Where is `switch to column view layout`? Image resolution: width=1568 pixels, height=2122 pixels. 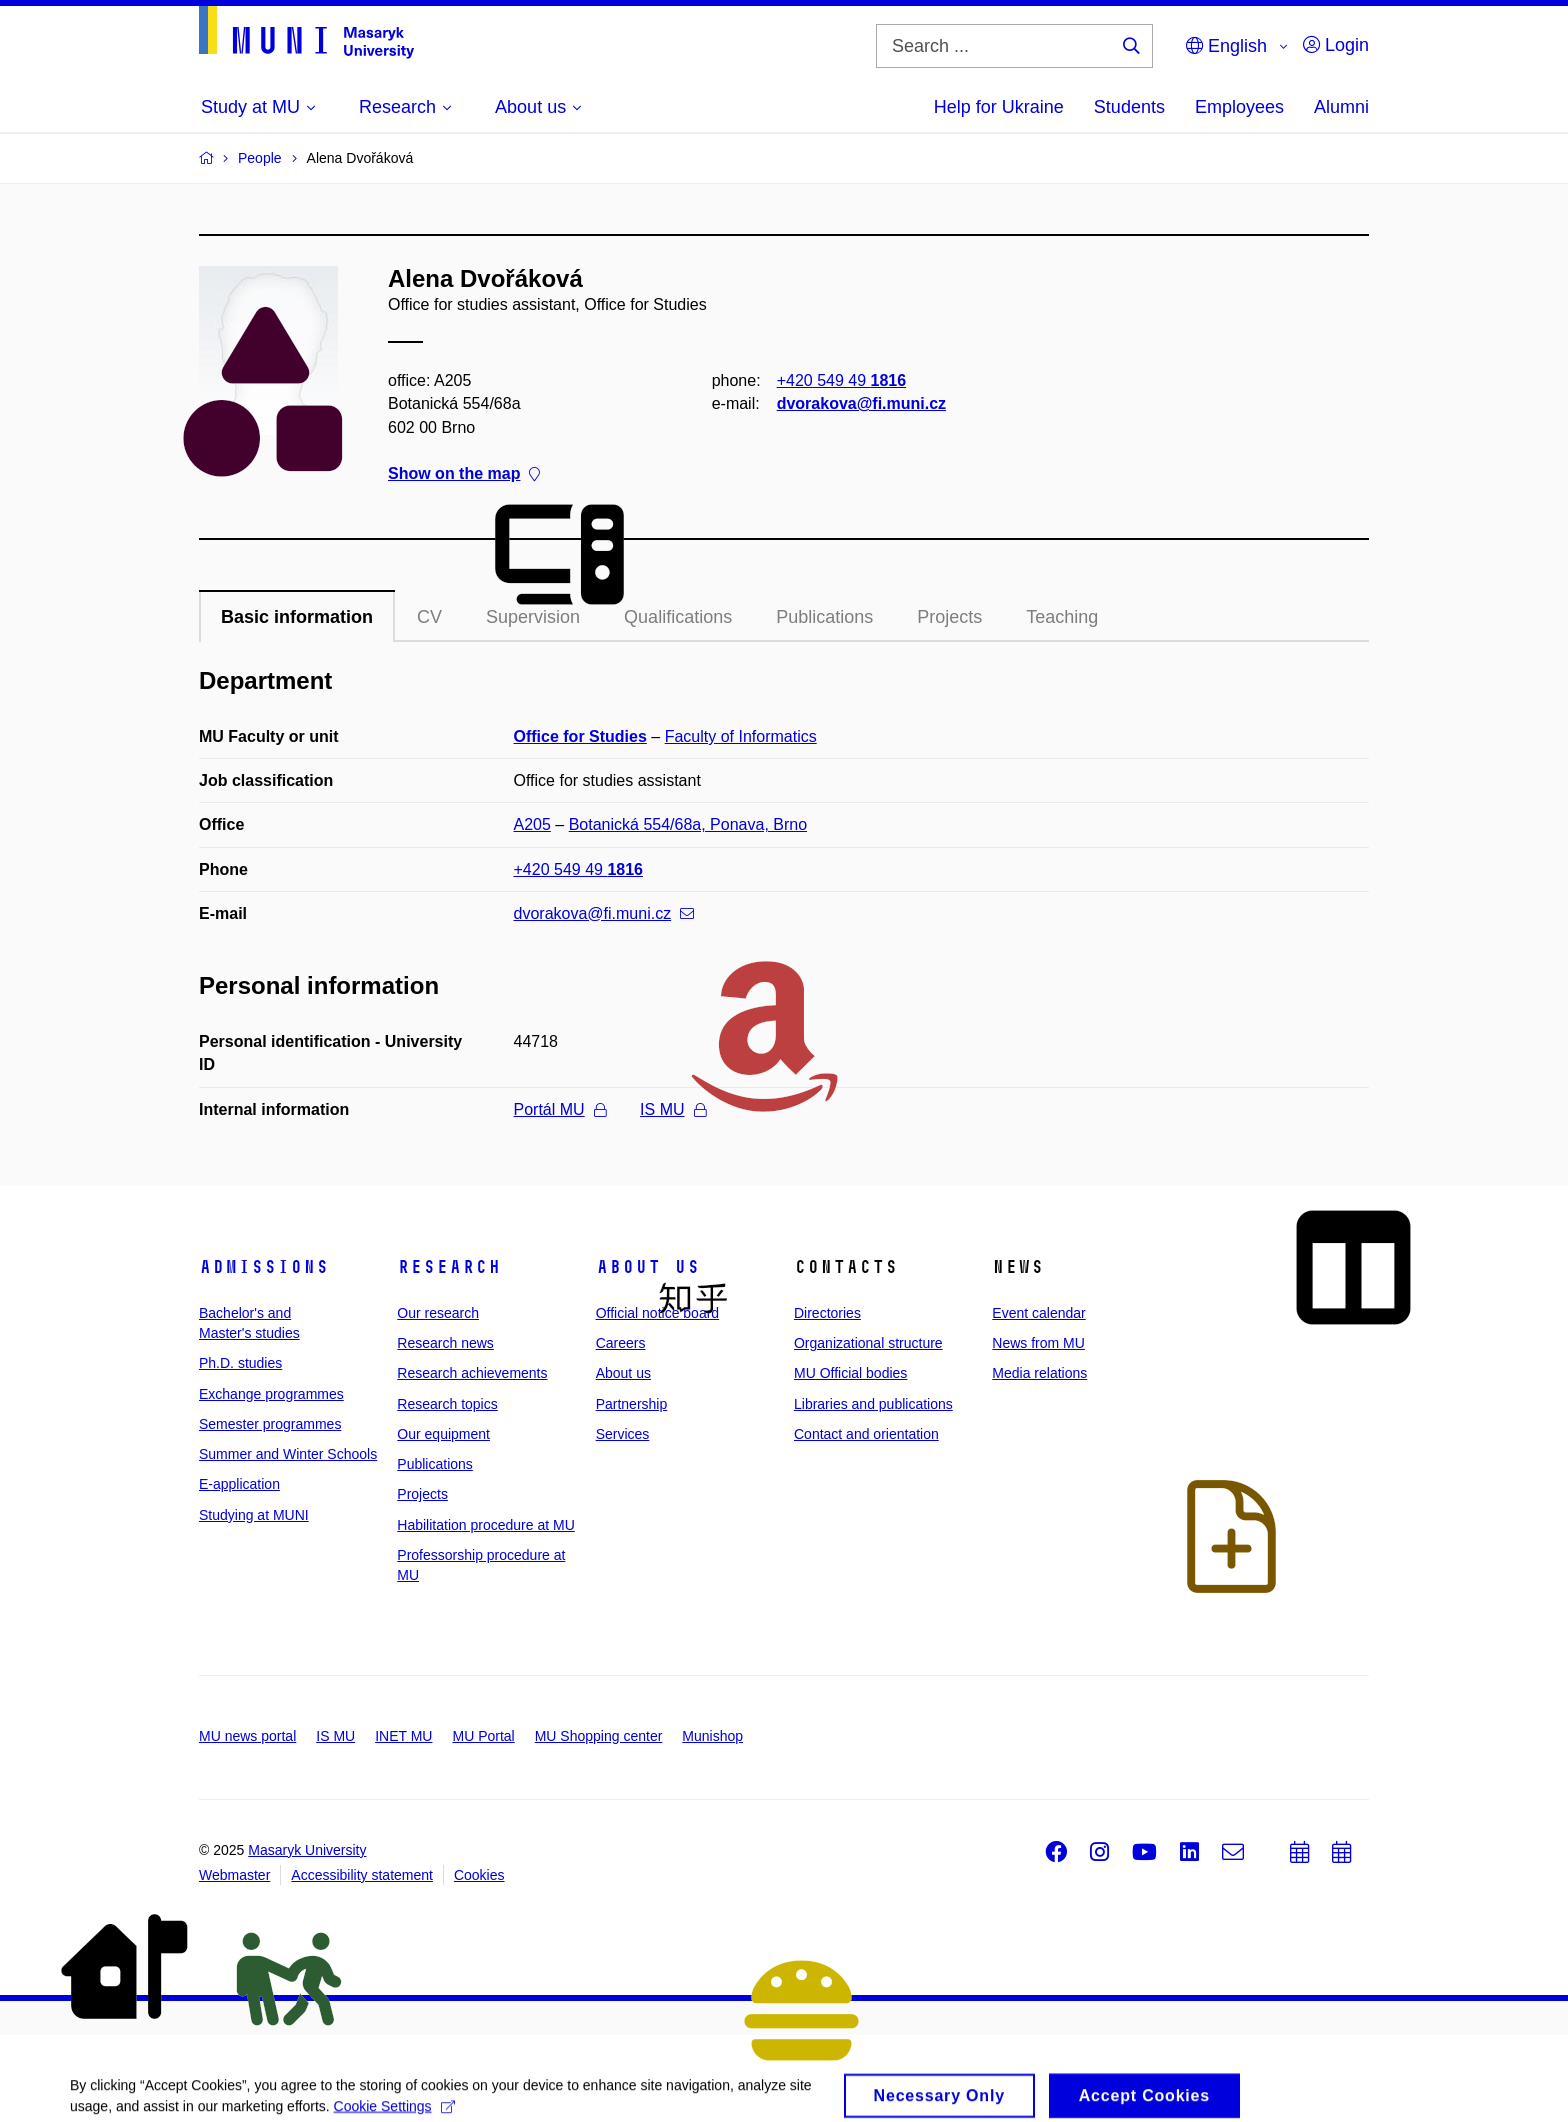
switch to column view layout is located at coordinates (1353, 1267).